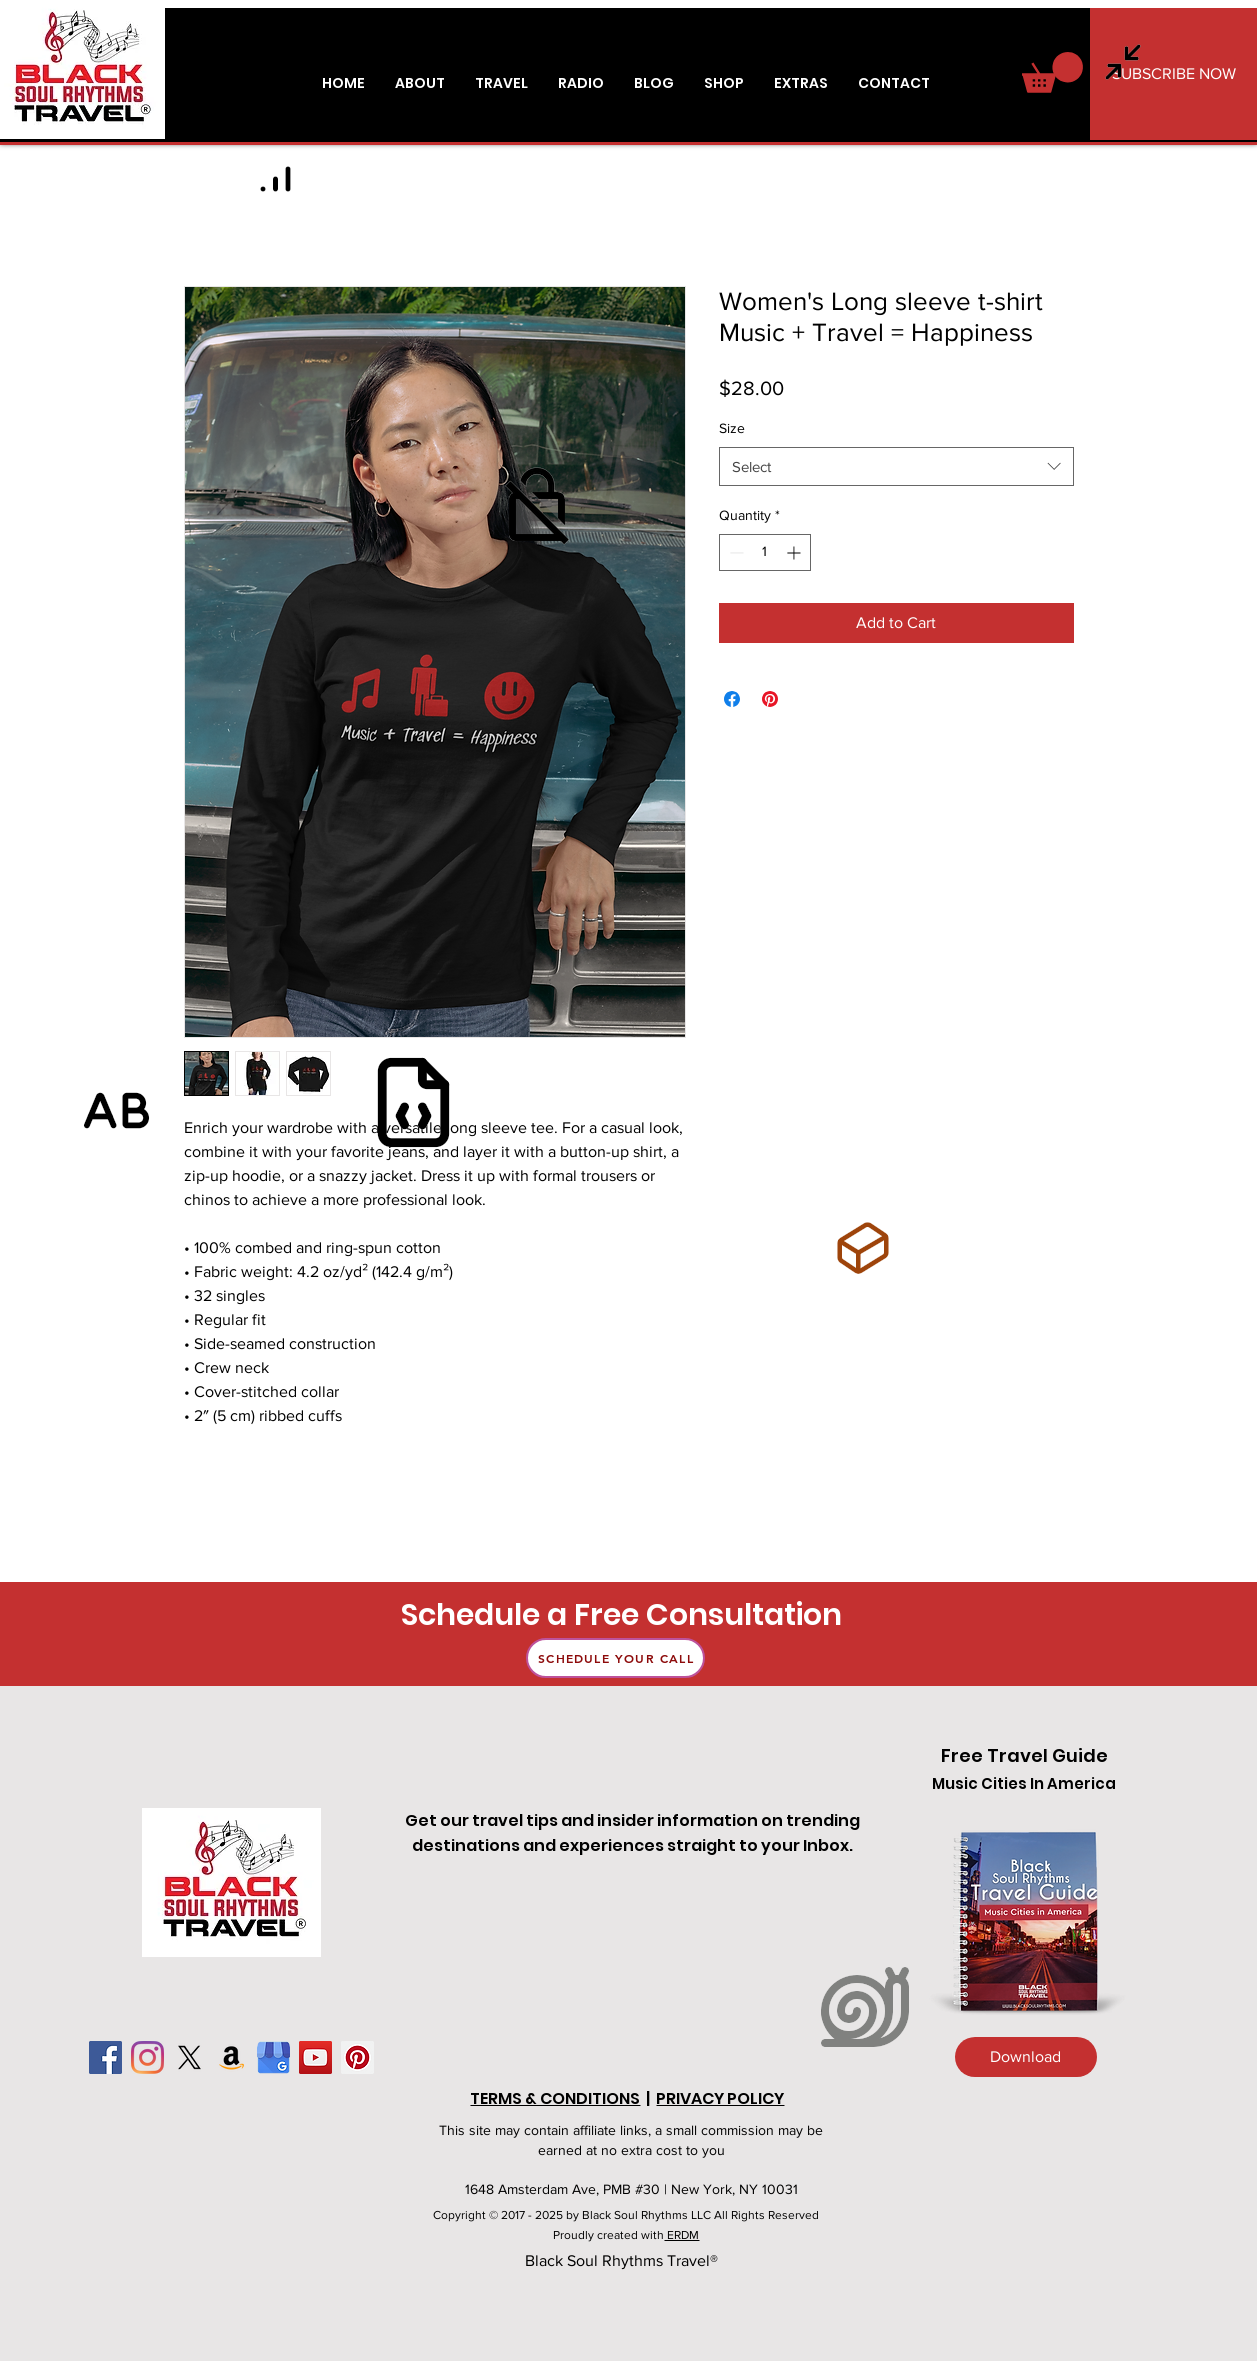 Image resolution: width=1257 pixels, height=2361 pixels. What do you see at coordinates (116, 1113) in the screenshot?
I see `toggle uppercase text formatting` at bounding box center [116, 1113].